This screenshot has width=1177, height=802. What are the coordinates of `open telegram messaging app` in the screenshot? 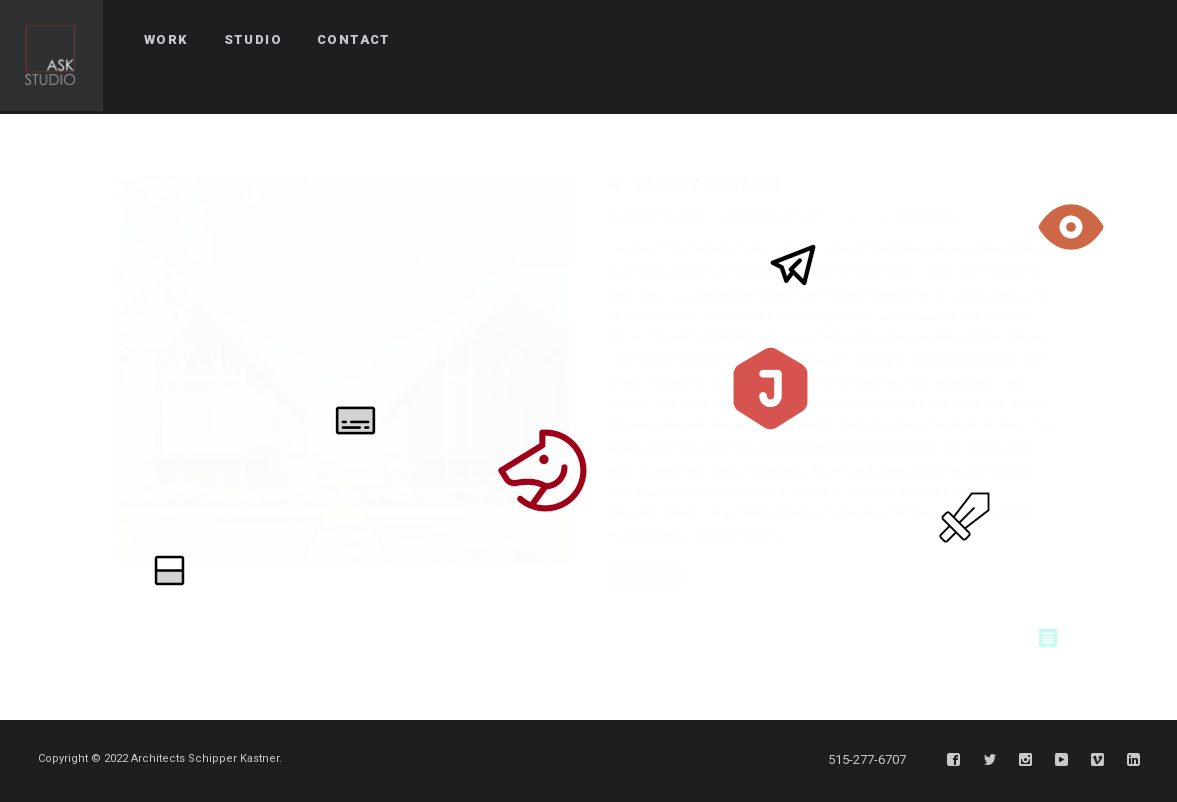 It's located at (793, 265).